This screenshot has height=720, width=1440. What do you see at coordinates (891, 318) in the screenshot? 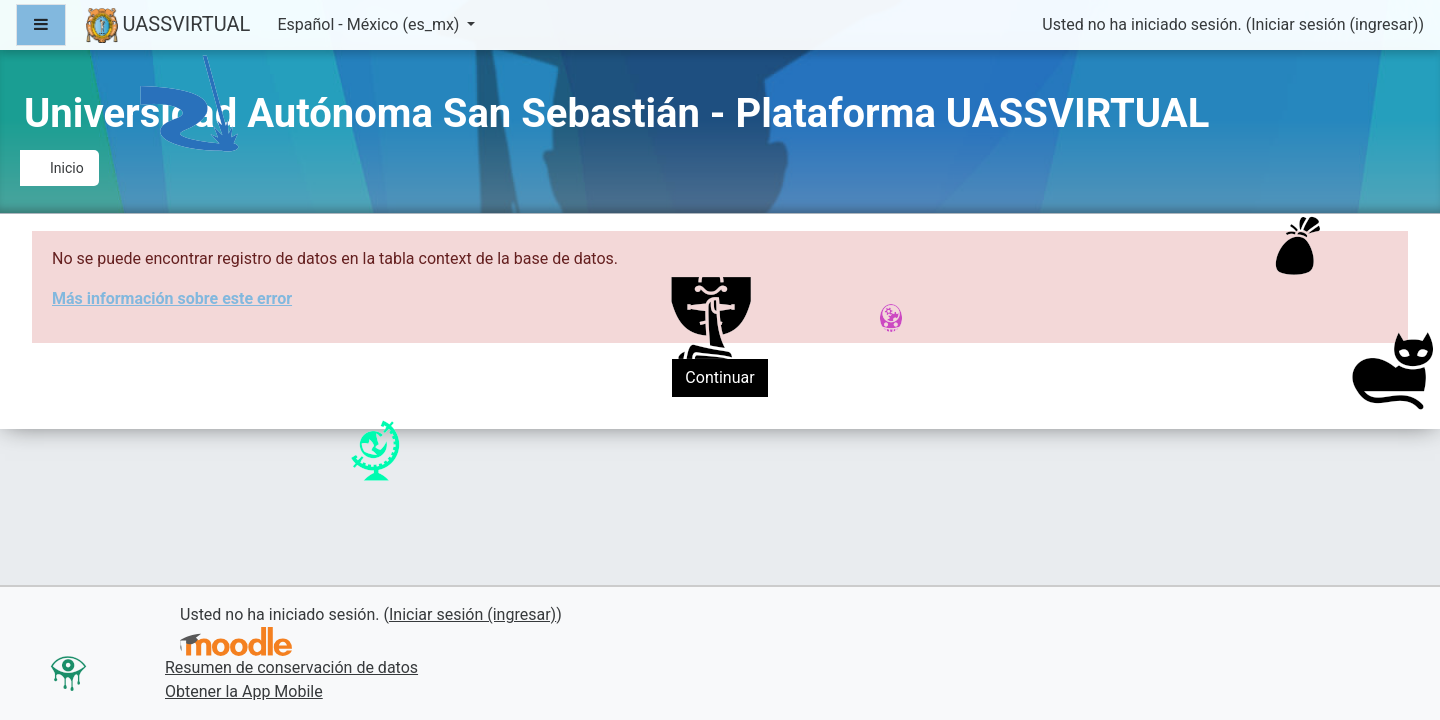
I see `access AI or machine learning features` at bounding box center [891, 318].